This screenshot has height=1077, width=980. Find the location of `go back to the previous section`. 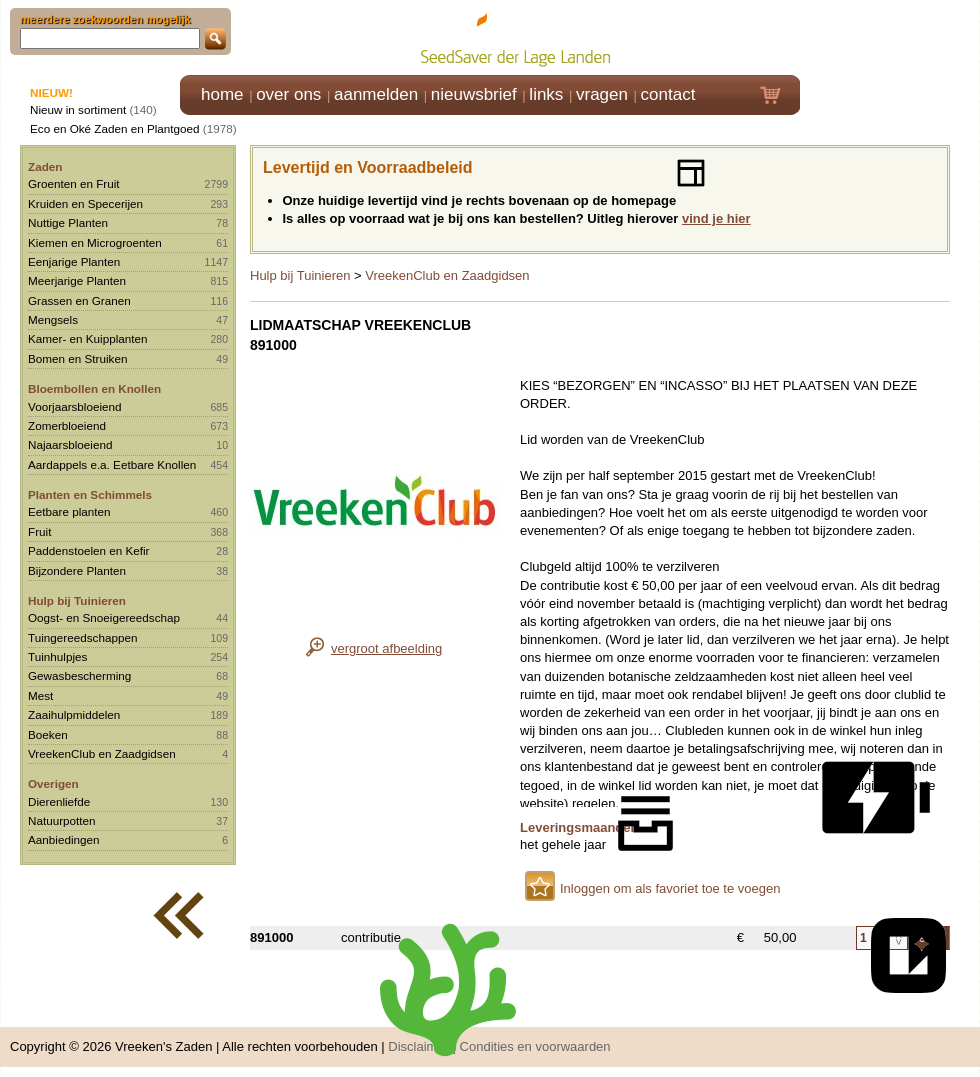

go back to the previous section is located at coordinates (180, 915).